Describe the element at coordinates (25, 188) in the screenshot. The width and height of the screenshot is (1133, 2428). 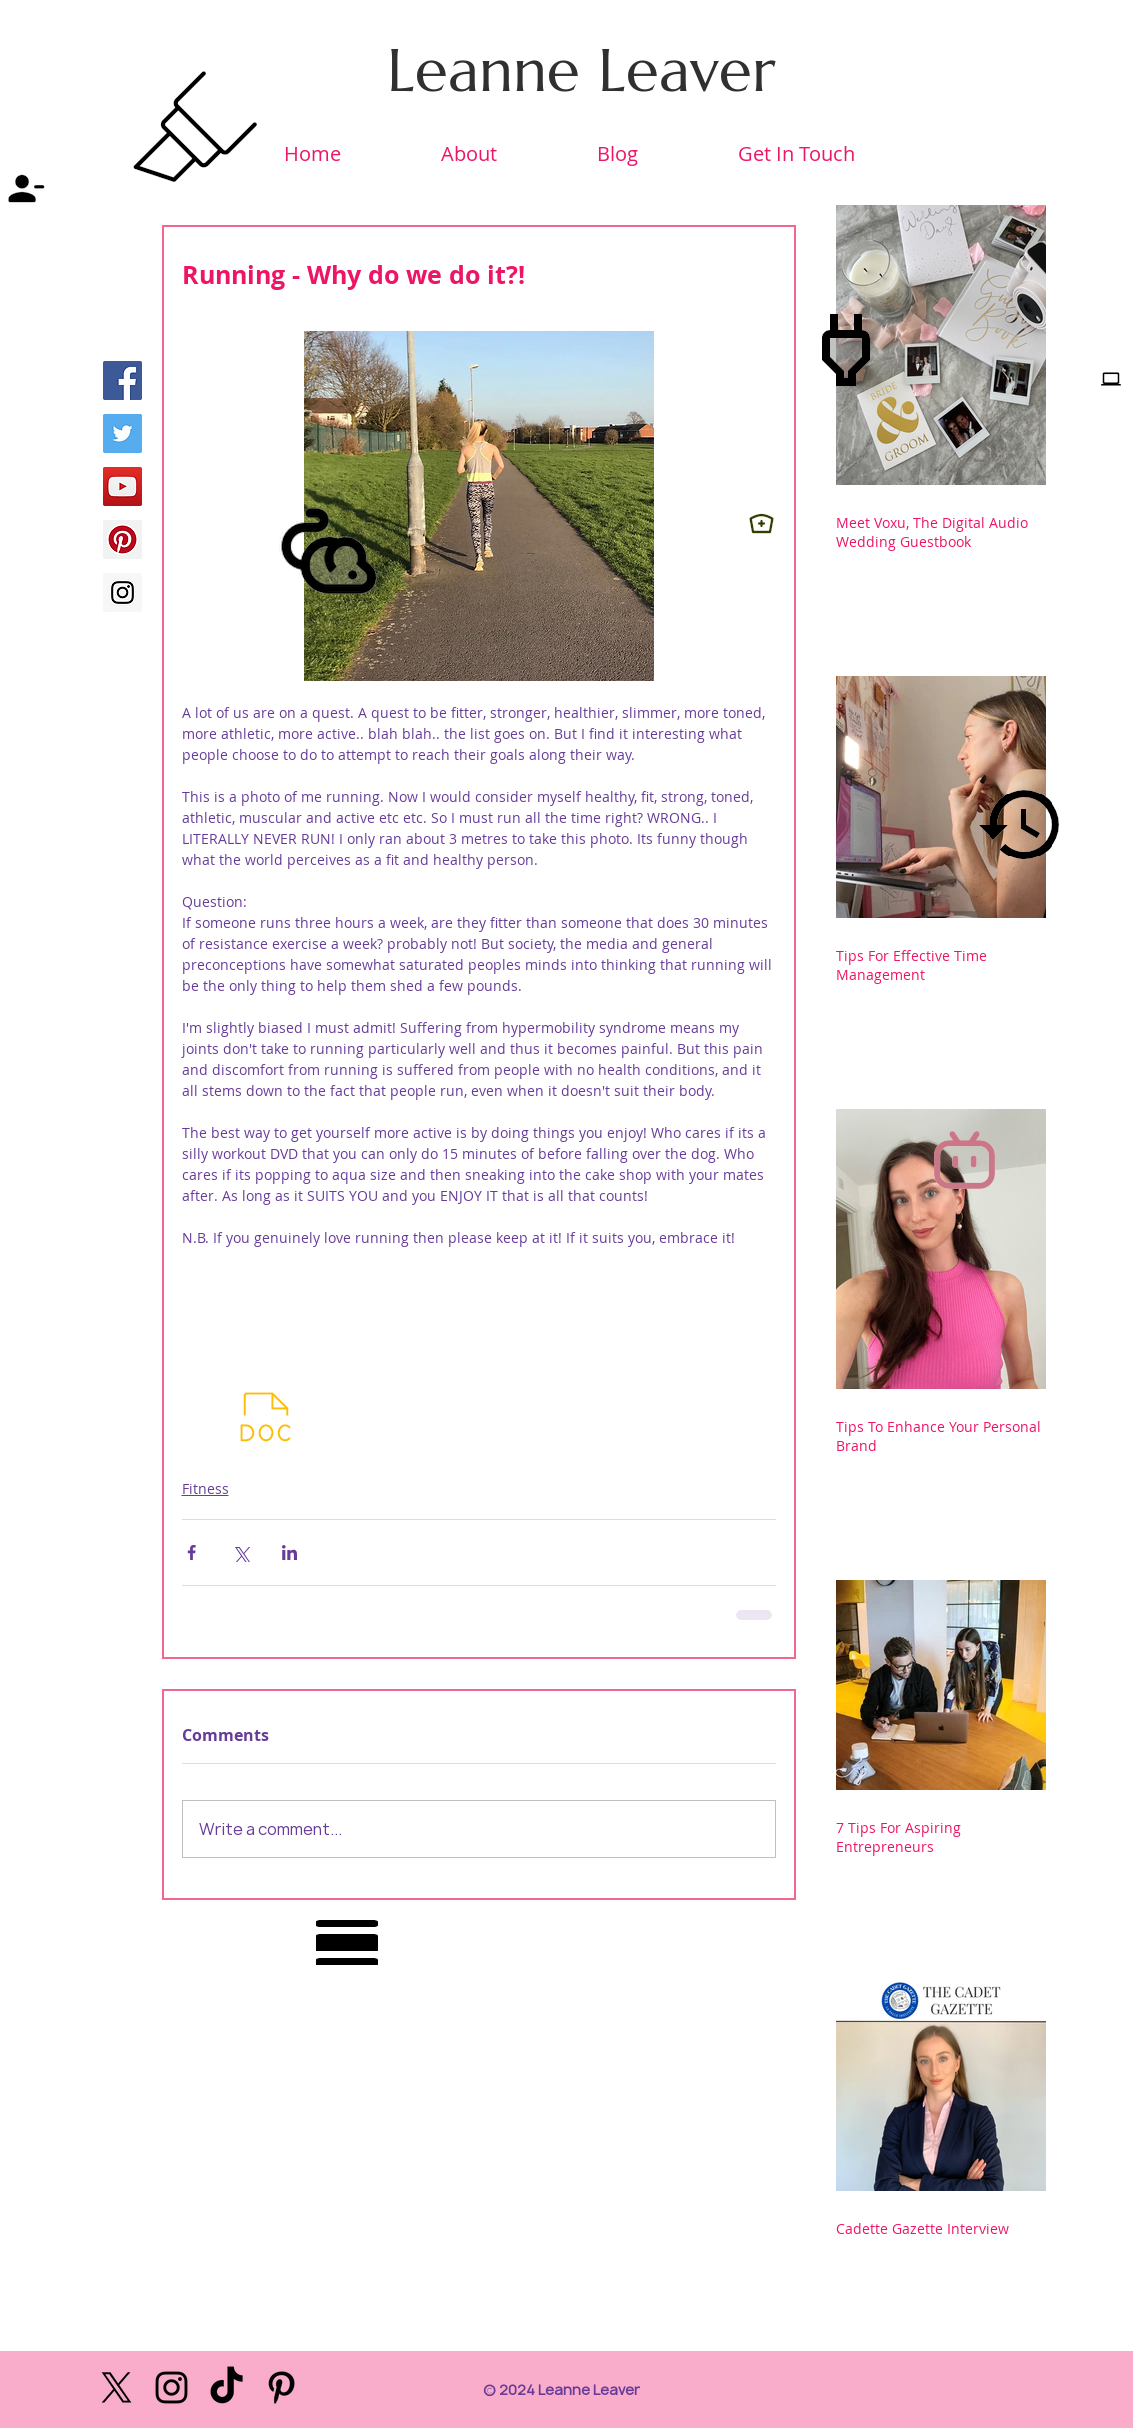
I see `remove a contact or friend` at that location.